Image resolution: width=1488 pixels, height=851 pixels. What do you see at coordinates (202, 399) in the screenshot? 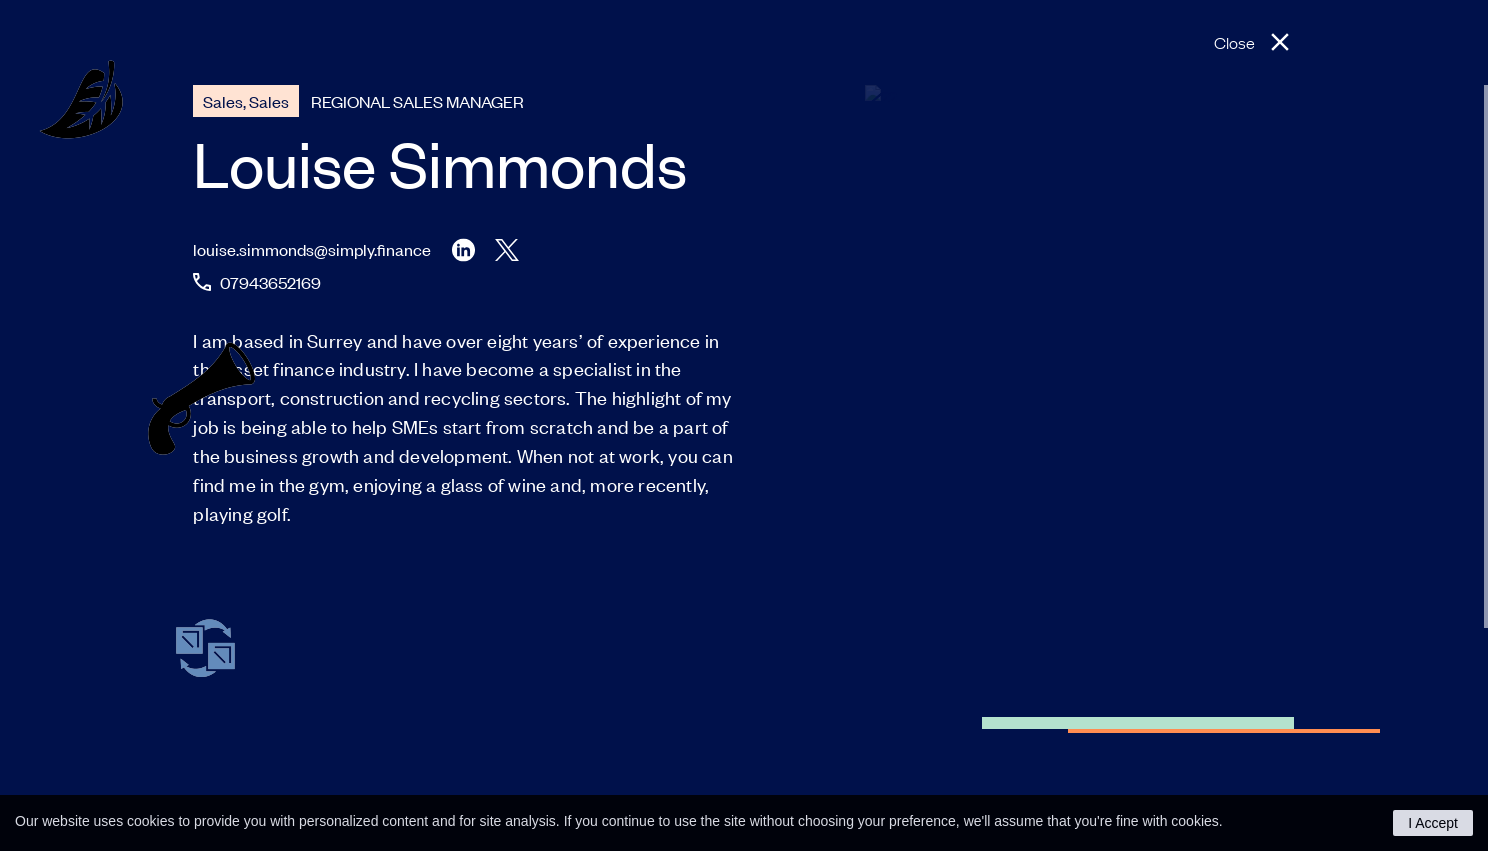
I see `select blunderbuss weapon in game inventory` at bounding box center [202, 399].